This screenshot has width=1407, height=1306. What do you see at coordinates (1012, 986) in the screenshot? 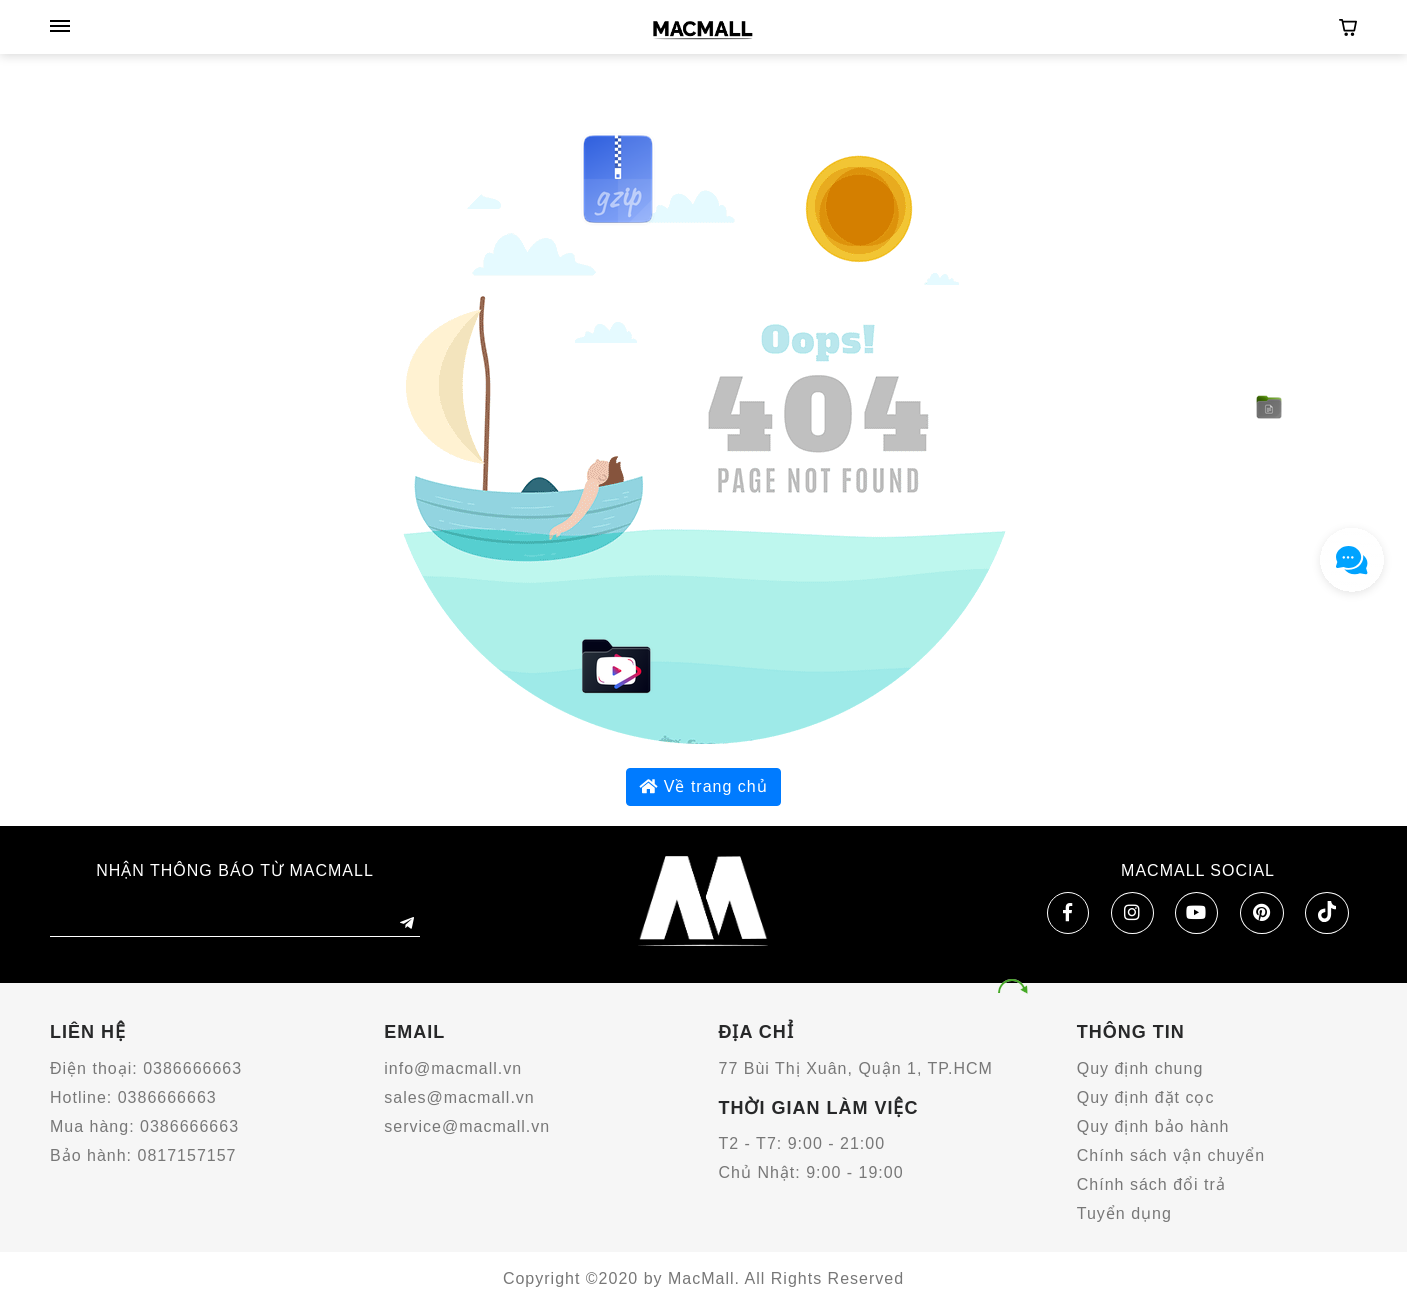
I see `redo the last undone action` at bounding box center [1012, 986].